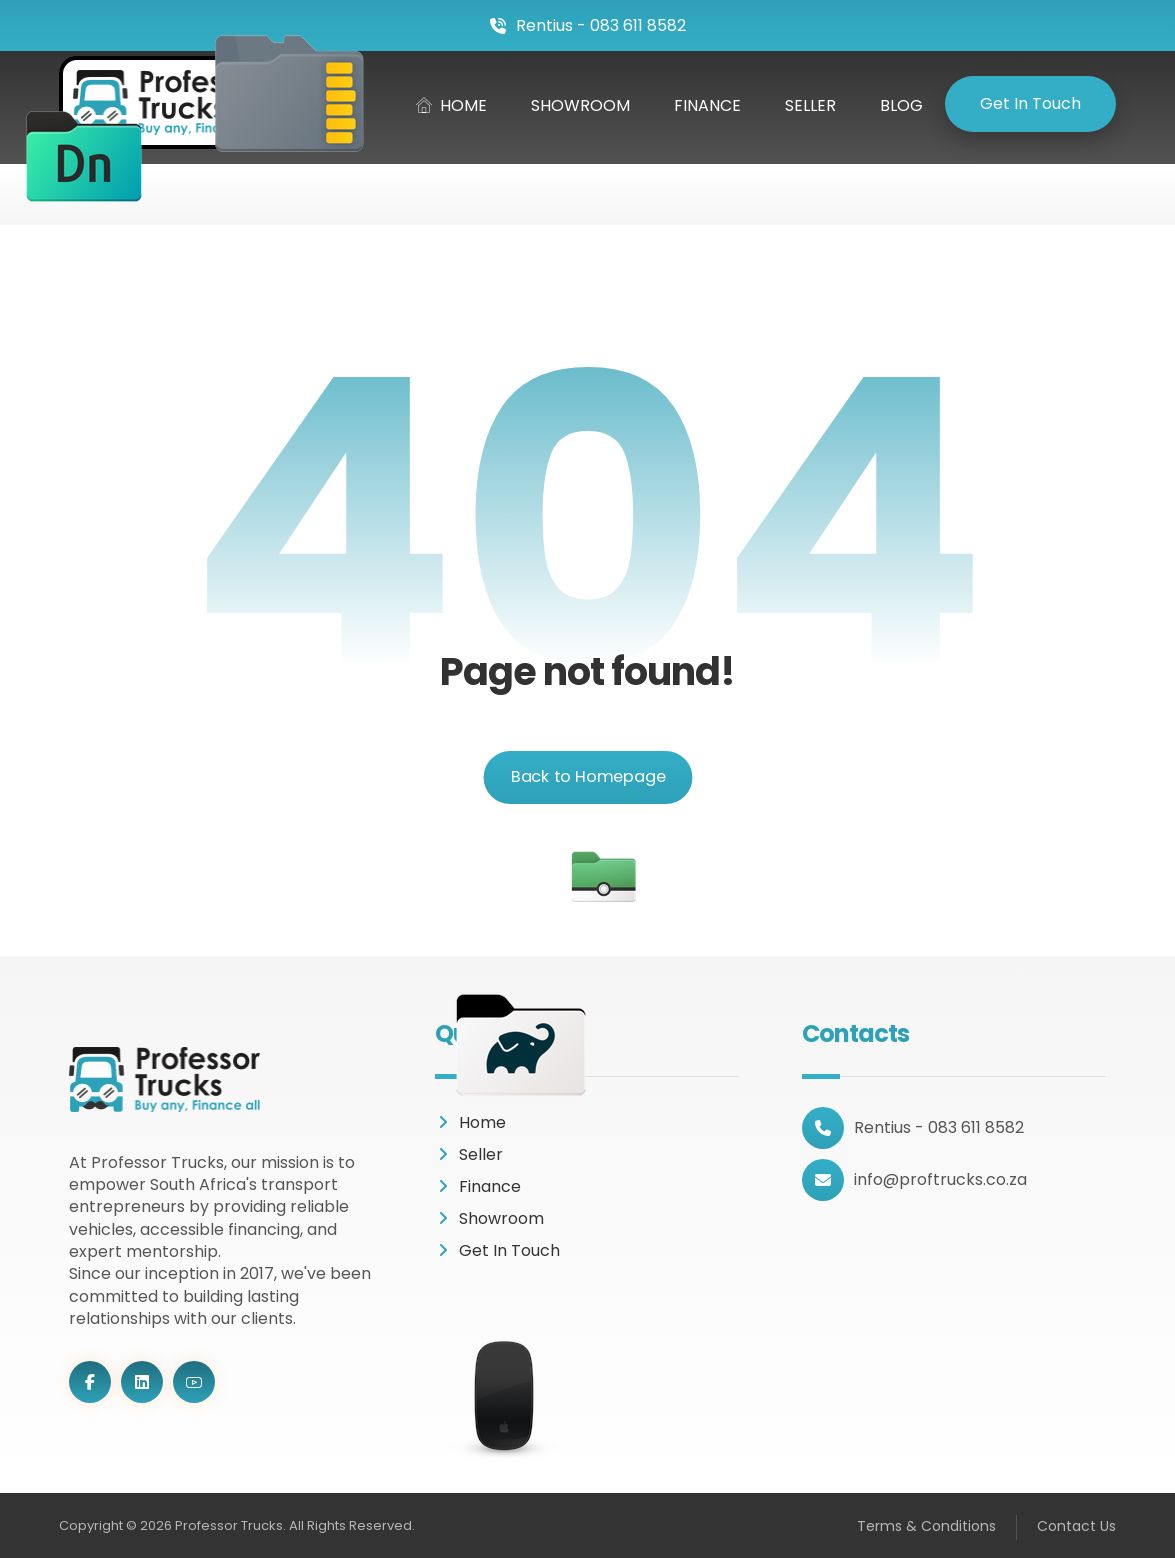  Describe the element at coordinates (504, 1400) in the screenshot. I see `apple magic mouse bluetooth device` at that location.